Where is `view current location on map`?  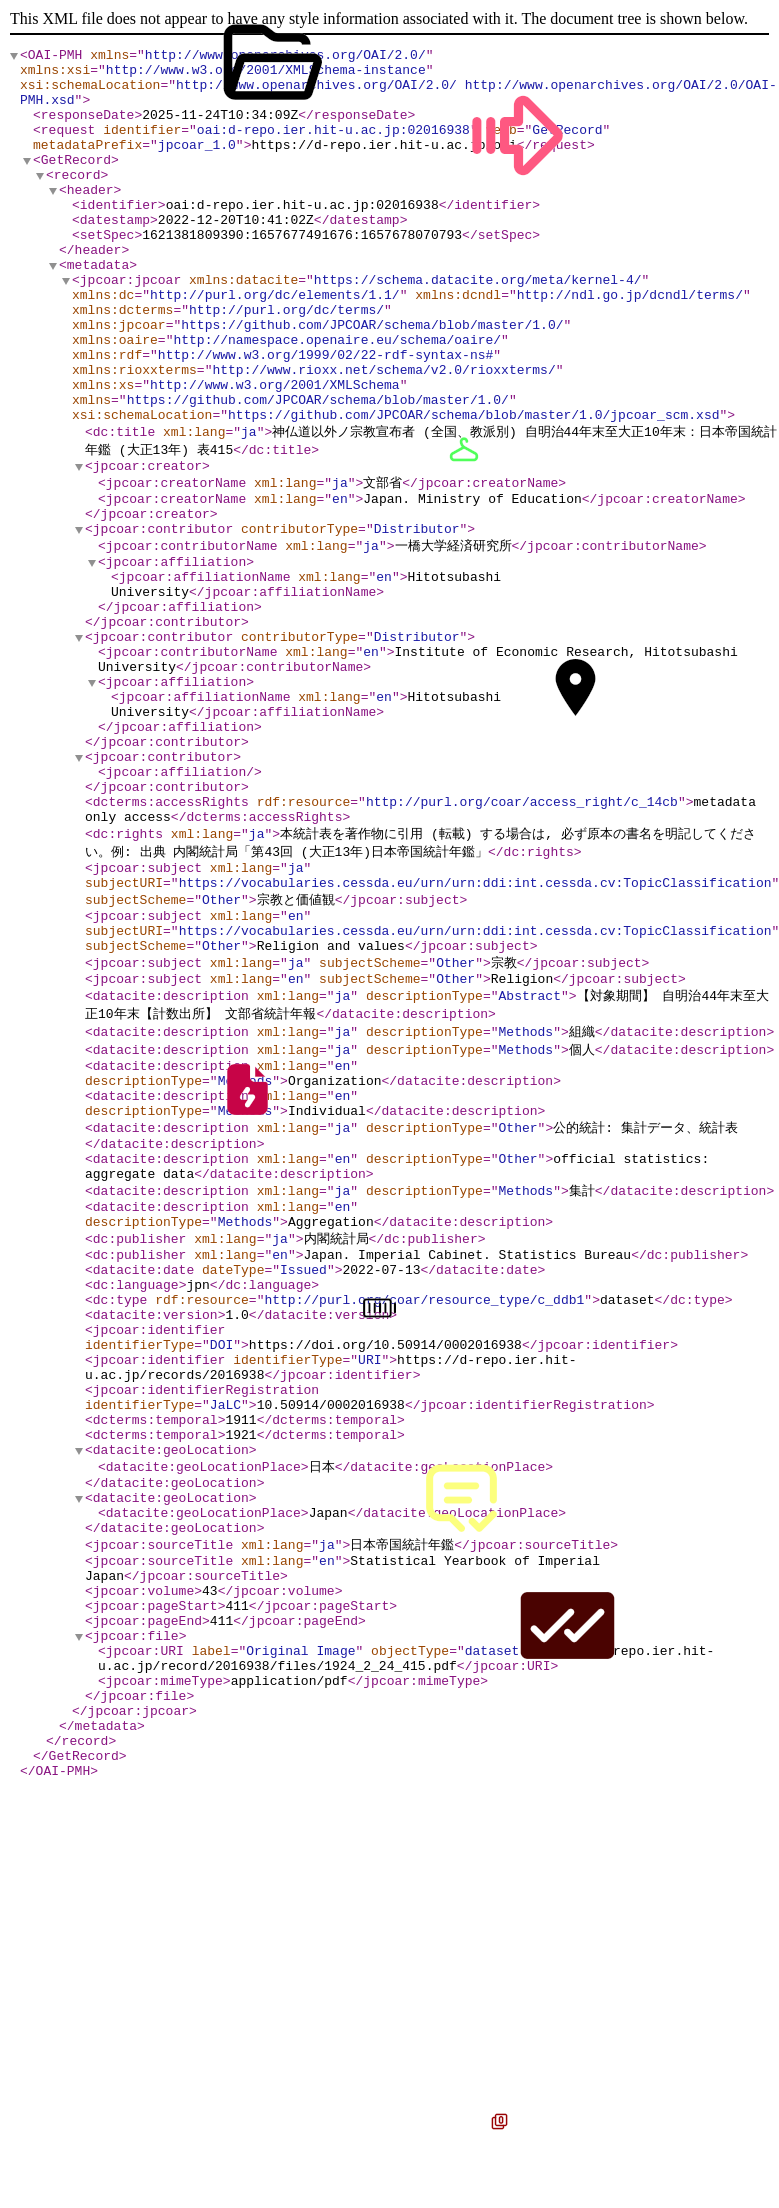
view current location on map is located at coordinates (575, 687).